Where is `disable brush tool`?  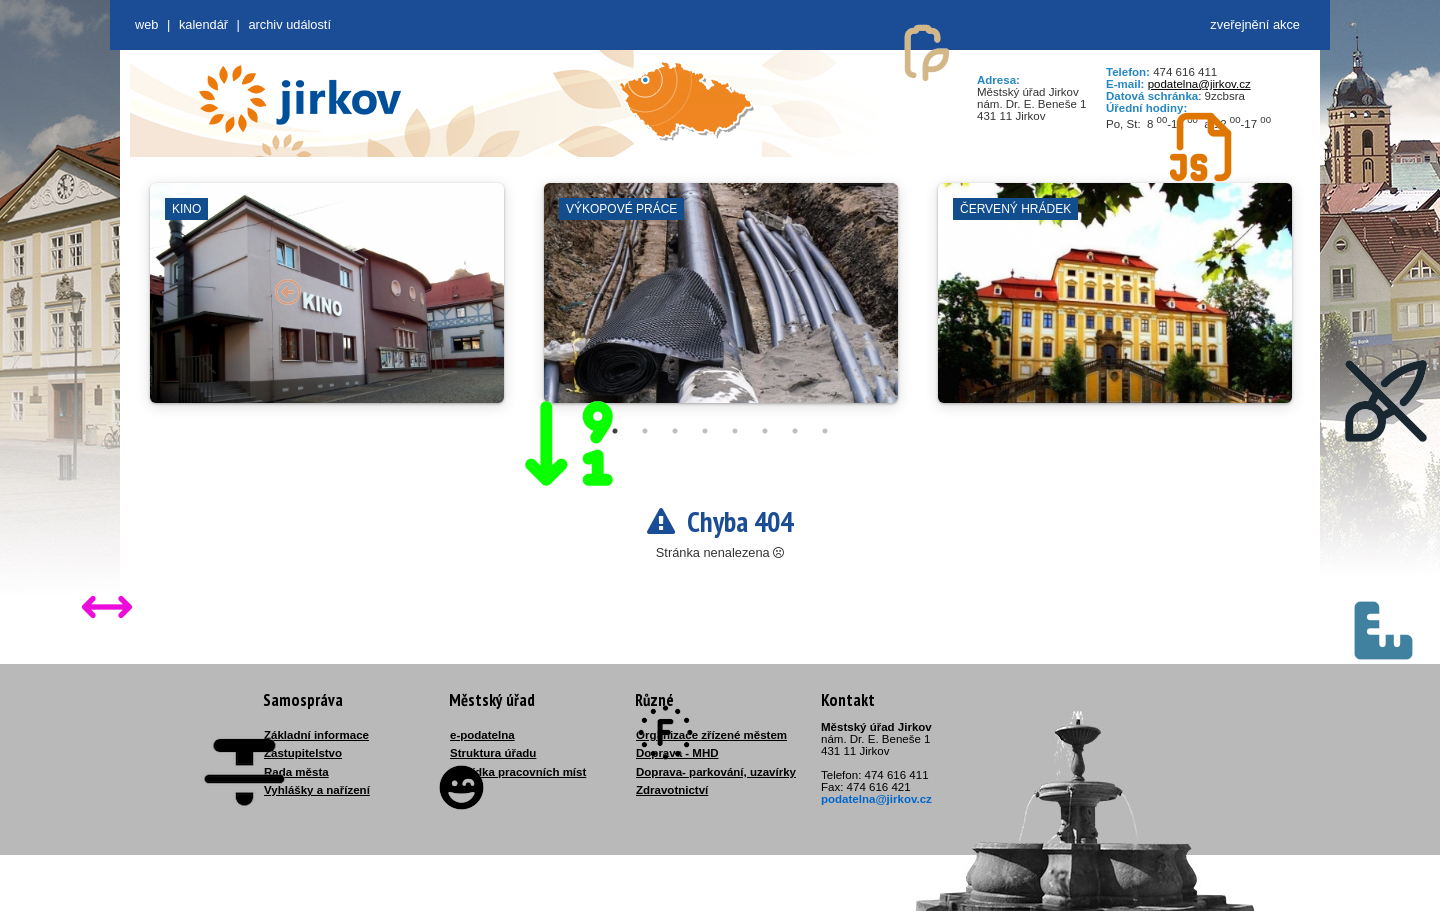
disable brush tool is located at coordinates (1386, 401).